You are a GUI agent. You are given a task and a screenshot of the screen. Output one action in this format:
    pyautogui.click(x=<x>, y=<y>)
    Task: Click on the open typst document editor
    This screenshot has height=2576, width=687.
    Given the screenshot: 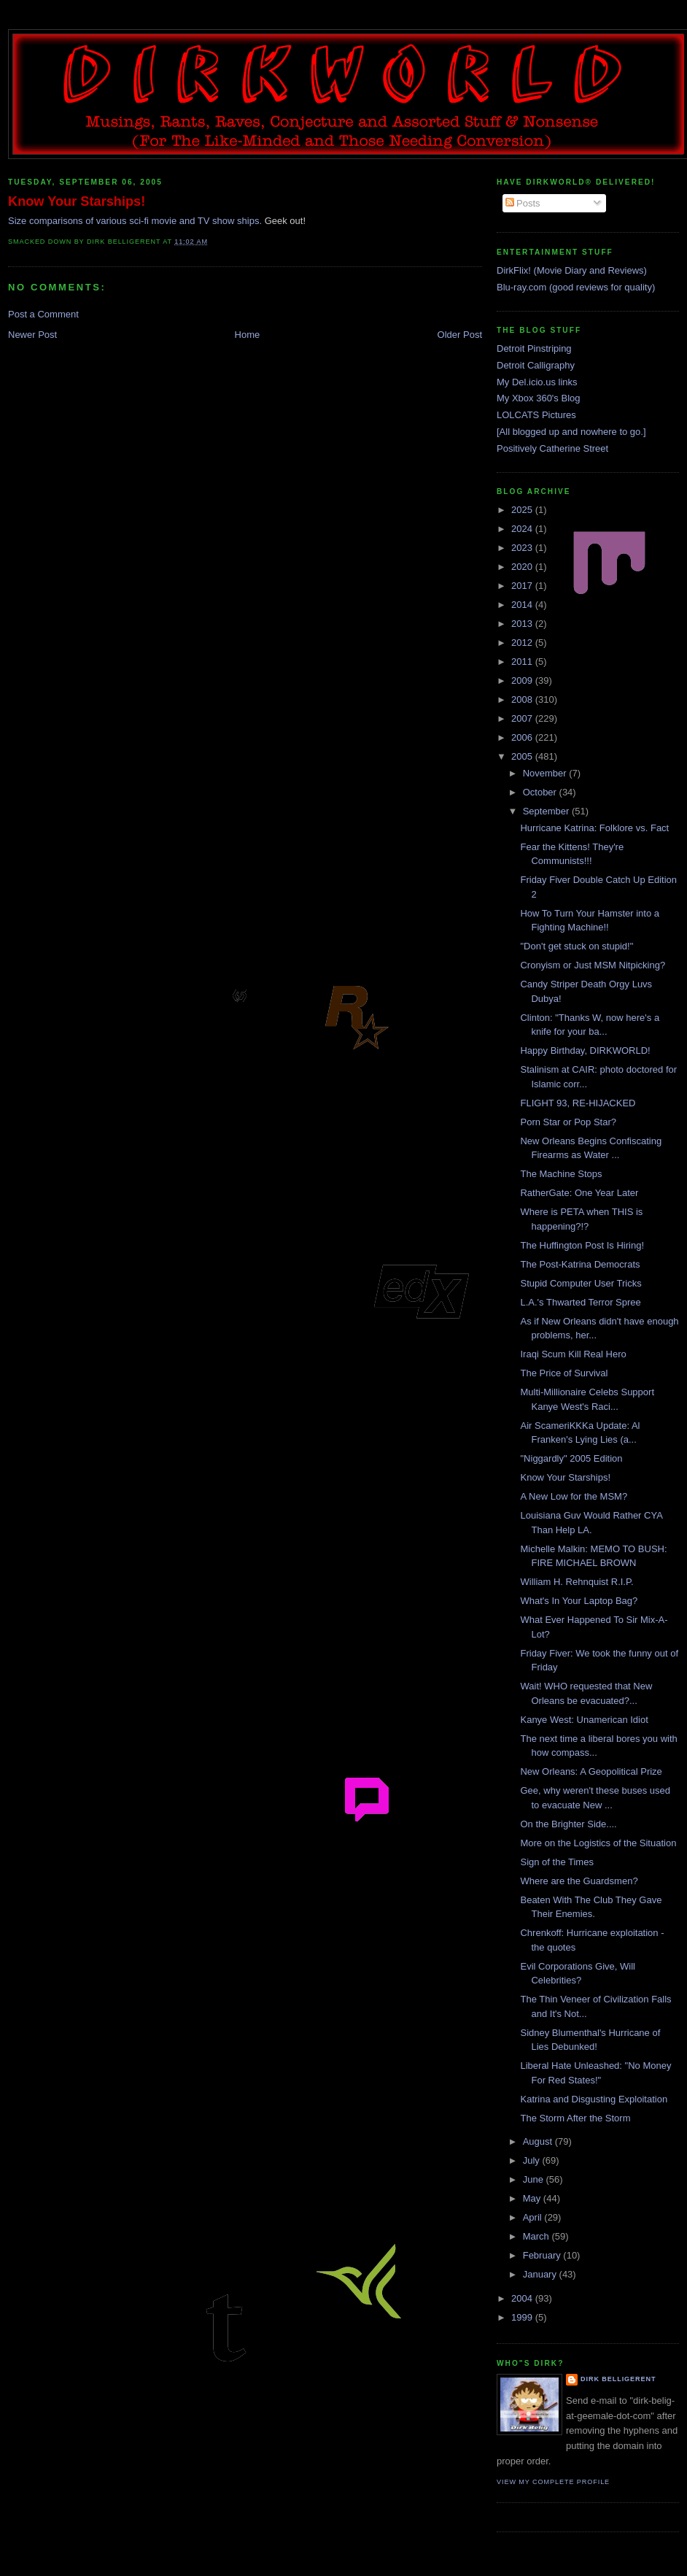 What is the action you would take?
    pyautogui.click(x=226, y=2328)
    